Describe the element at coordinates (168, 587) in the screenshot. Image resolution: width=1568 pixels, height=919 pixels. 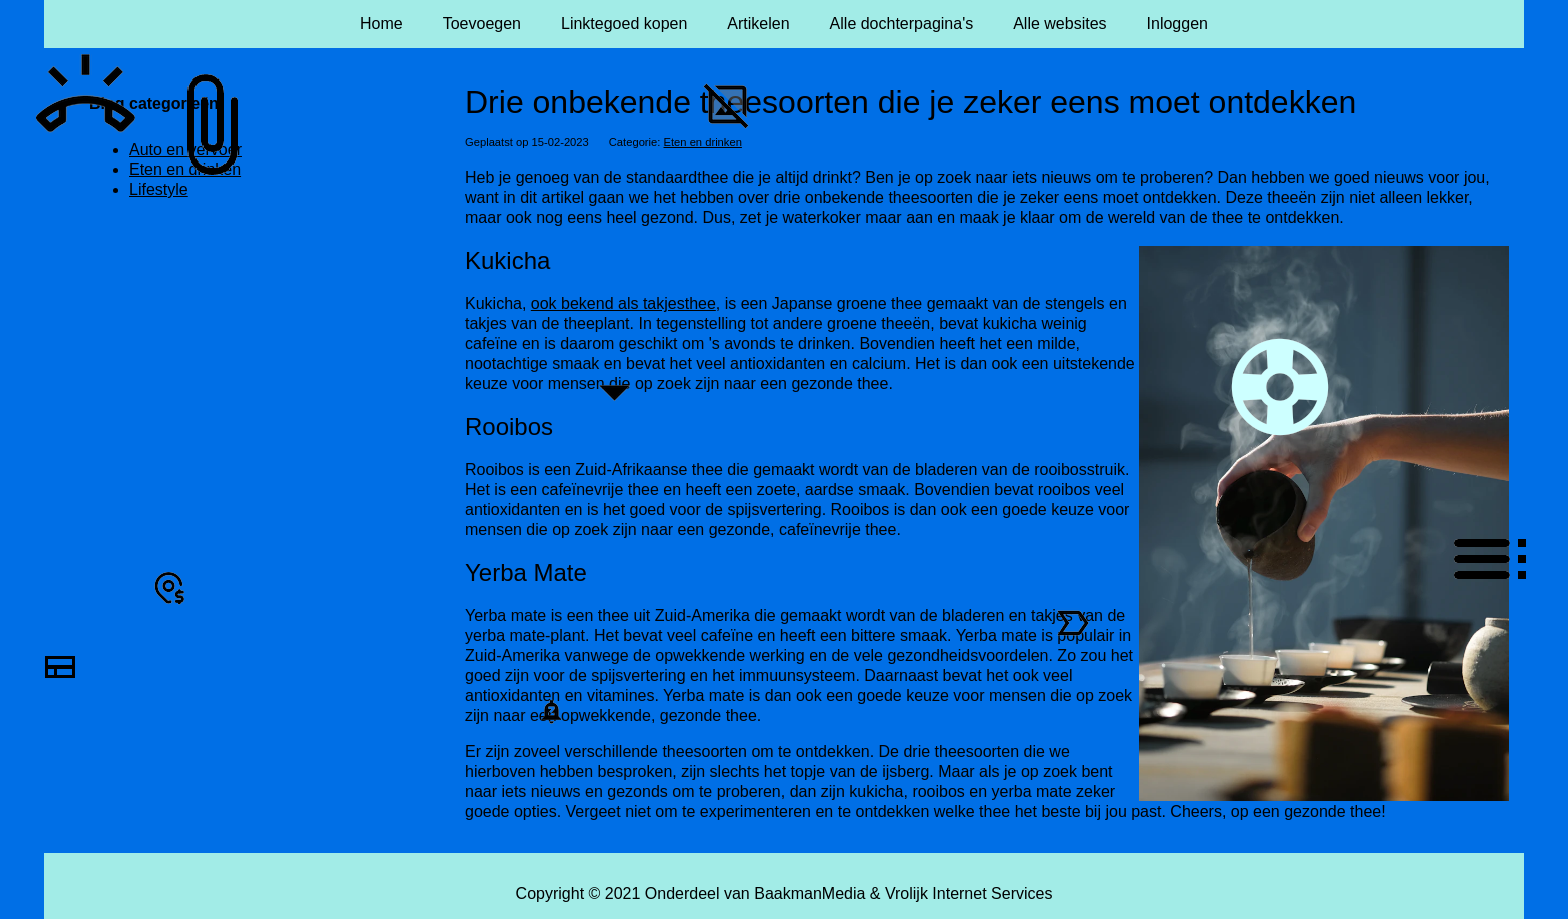
I see `find nearby financial services or ATMs` at that location.